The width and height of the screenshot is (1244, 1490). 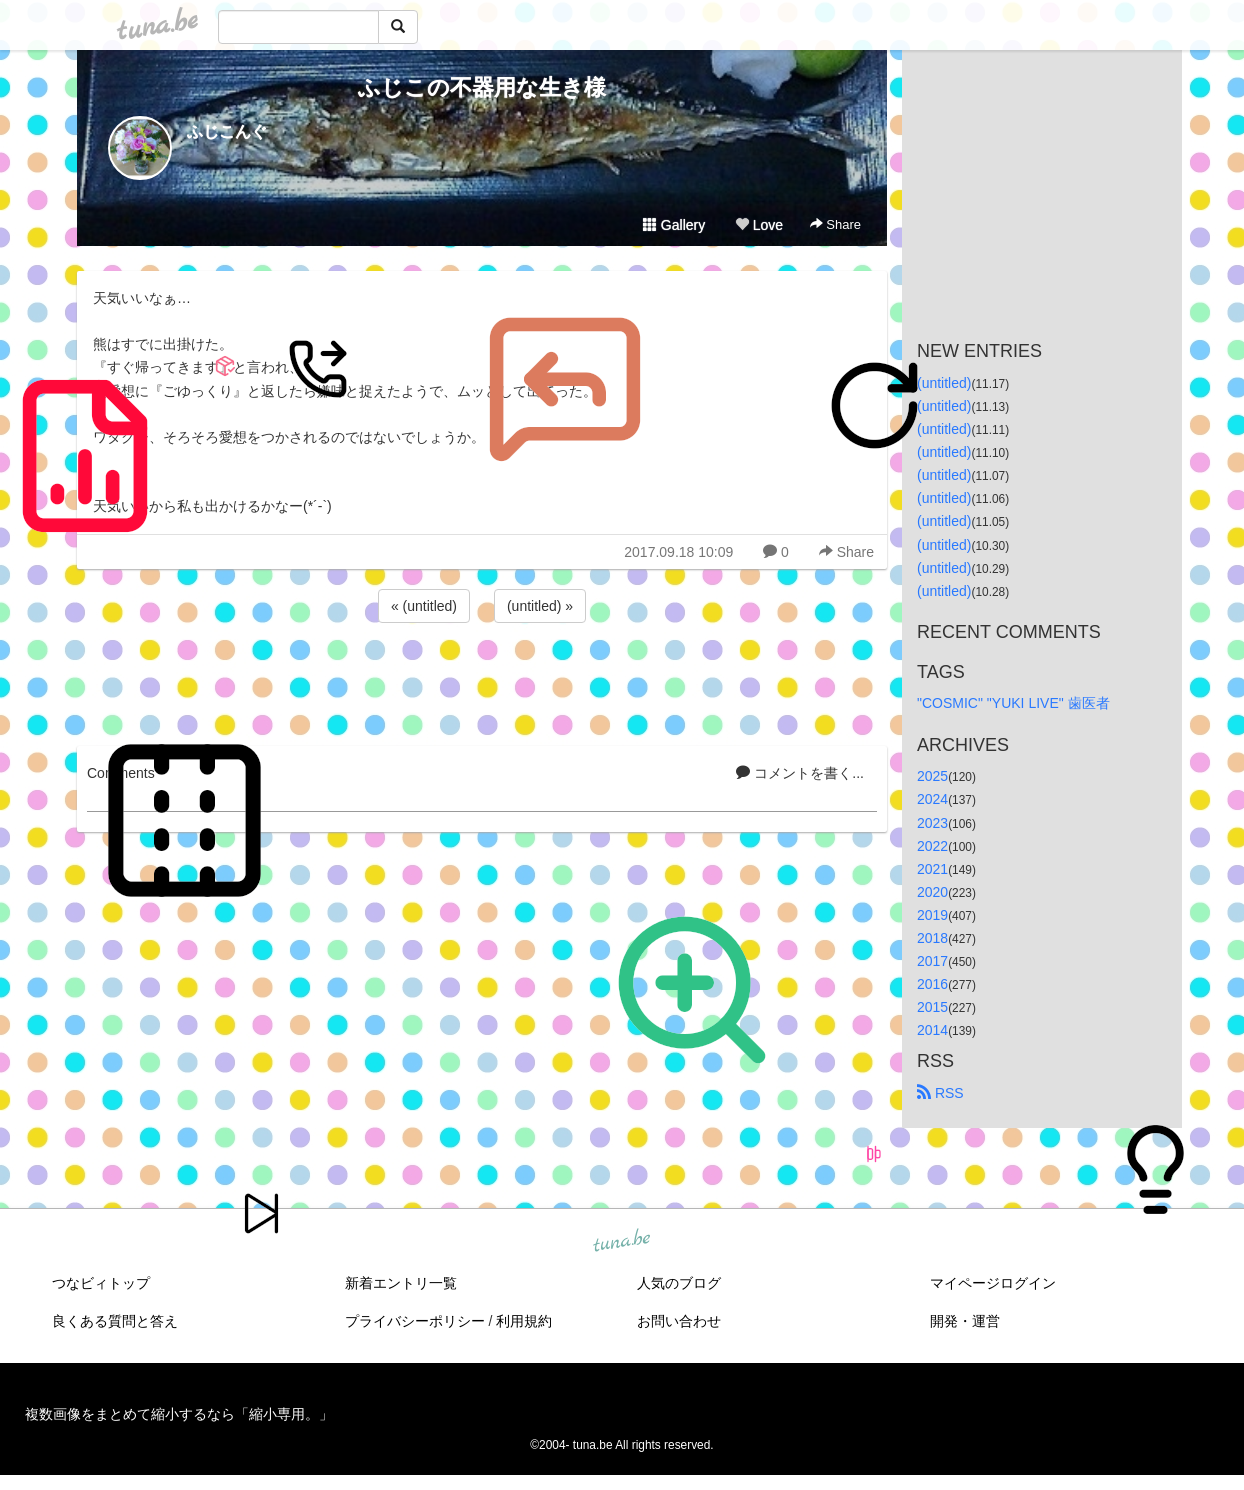 I want to click on distribute objects from the left edge, so click(x=874, y=1154).